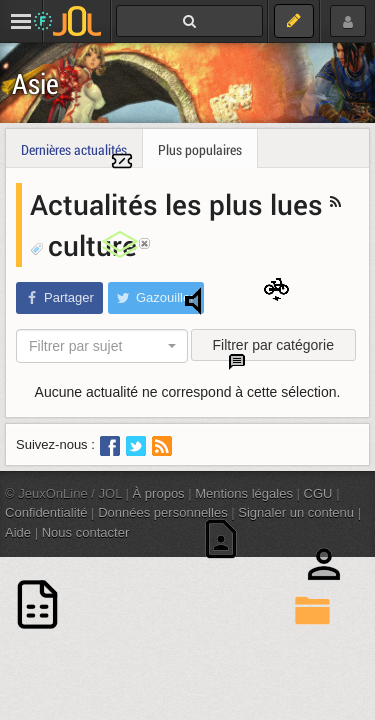 The width and height of the screenshot is (375, 720). I want to click on open messaging or chat, so click(237, 362).